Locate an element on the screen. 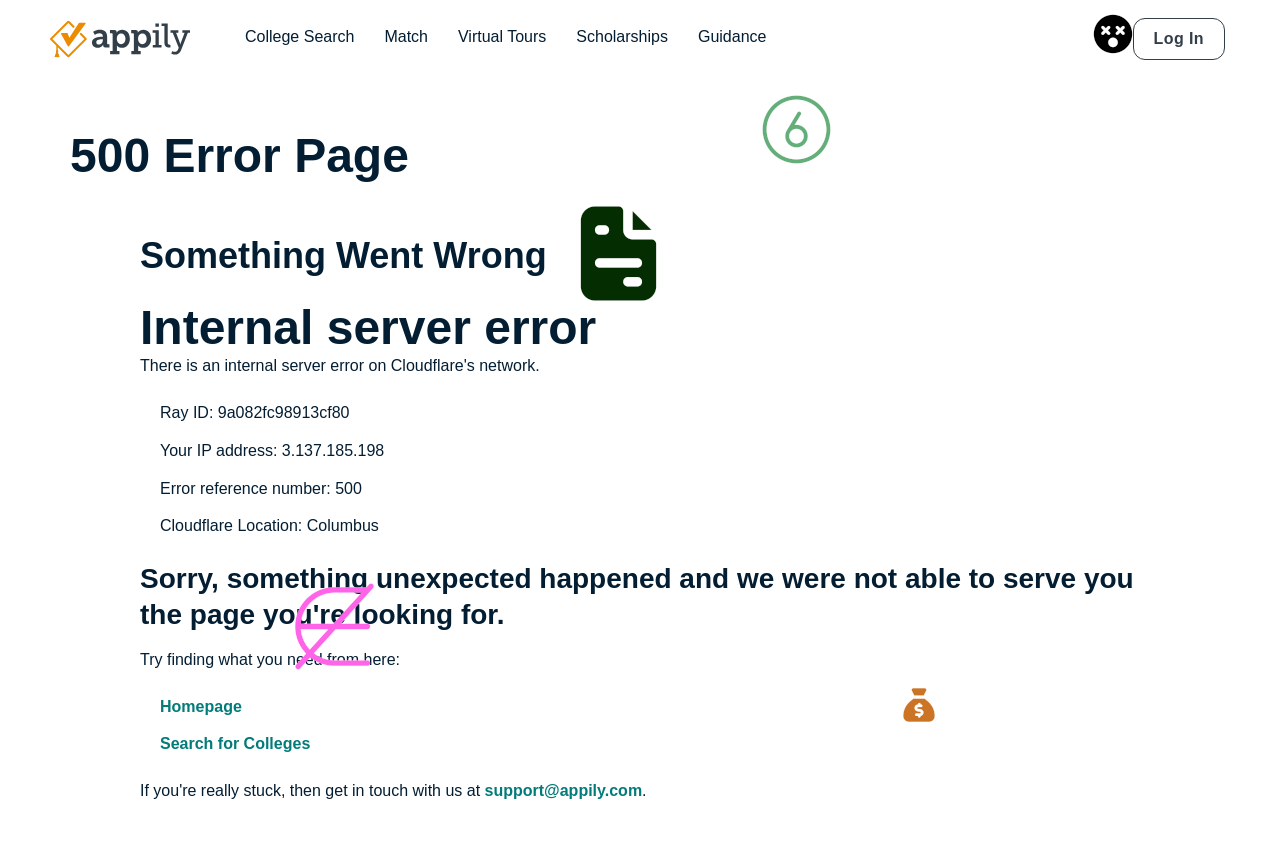 The image size is (1280, 863). indicates step six in a numbered sequence is located at coordinates (796, 129).